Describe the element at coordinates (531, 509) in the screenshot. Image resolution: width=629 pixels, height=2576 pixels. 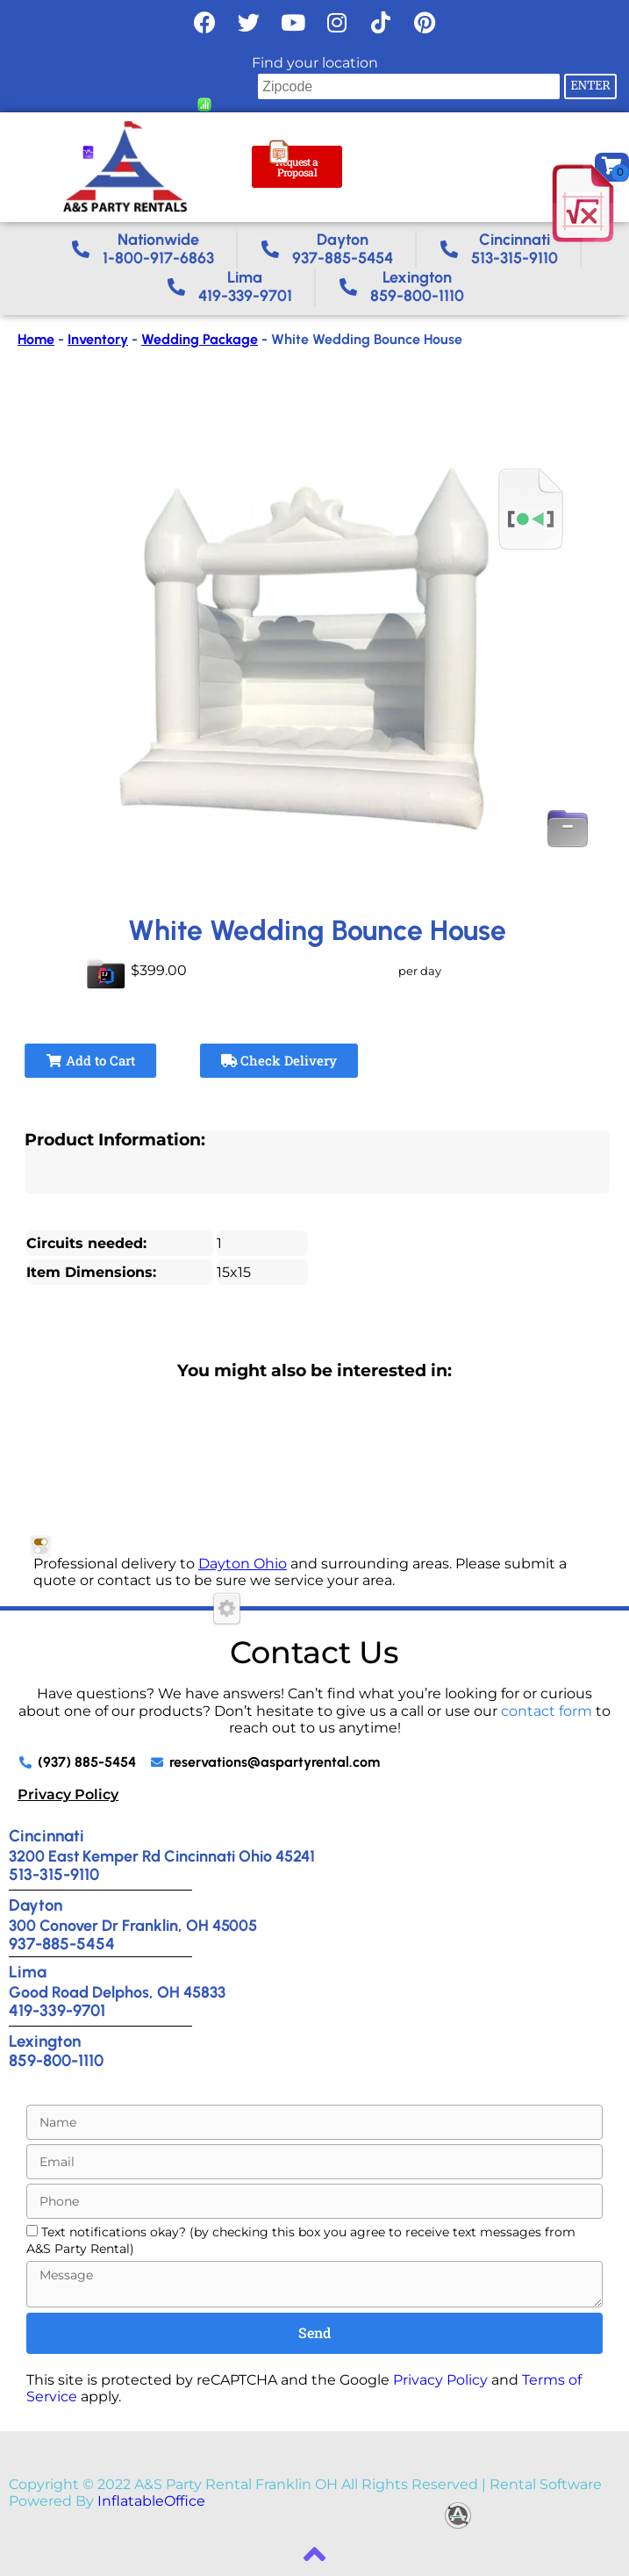
I see `a systemd unit configuration file` at that location.